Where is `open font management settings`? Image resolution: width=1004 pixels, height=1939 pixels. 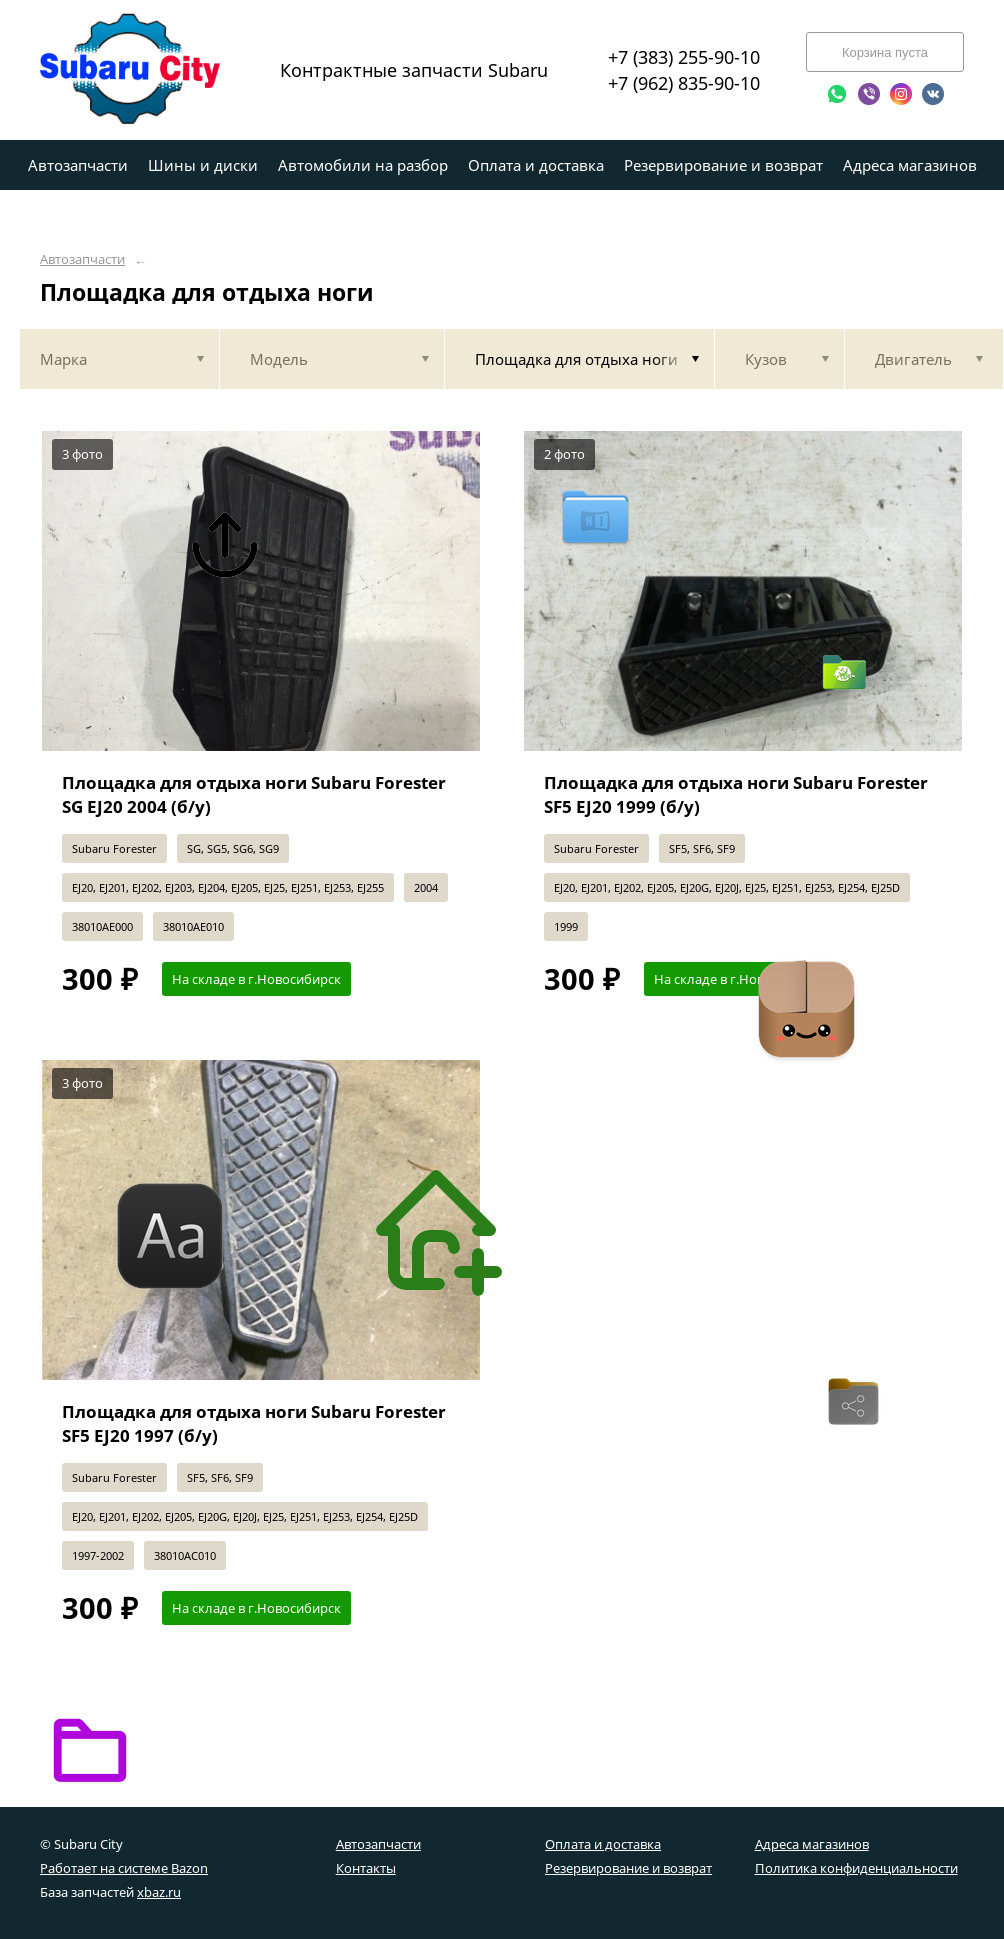 open font management settings is located at coordinates (170, 1236).